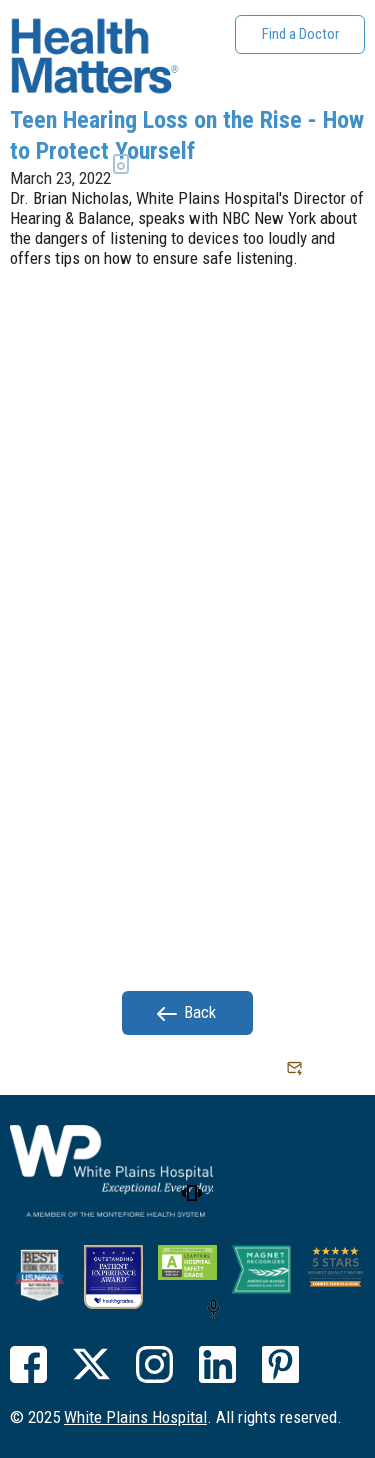 This screenshot has width=375, height=1458. What do you see at coordinates (213, 1308) in the screenshot?
I see `access voice input settings` at bounding box center [213, 1308].